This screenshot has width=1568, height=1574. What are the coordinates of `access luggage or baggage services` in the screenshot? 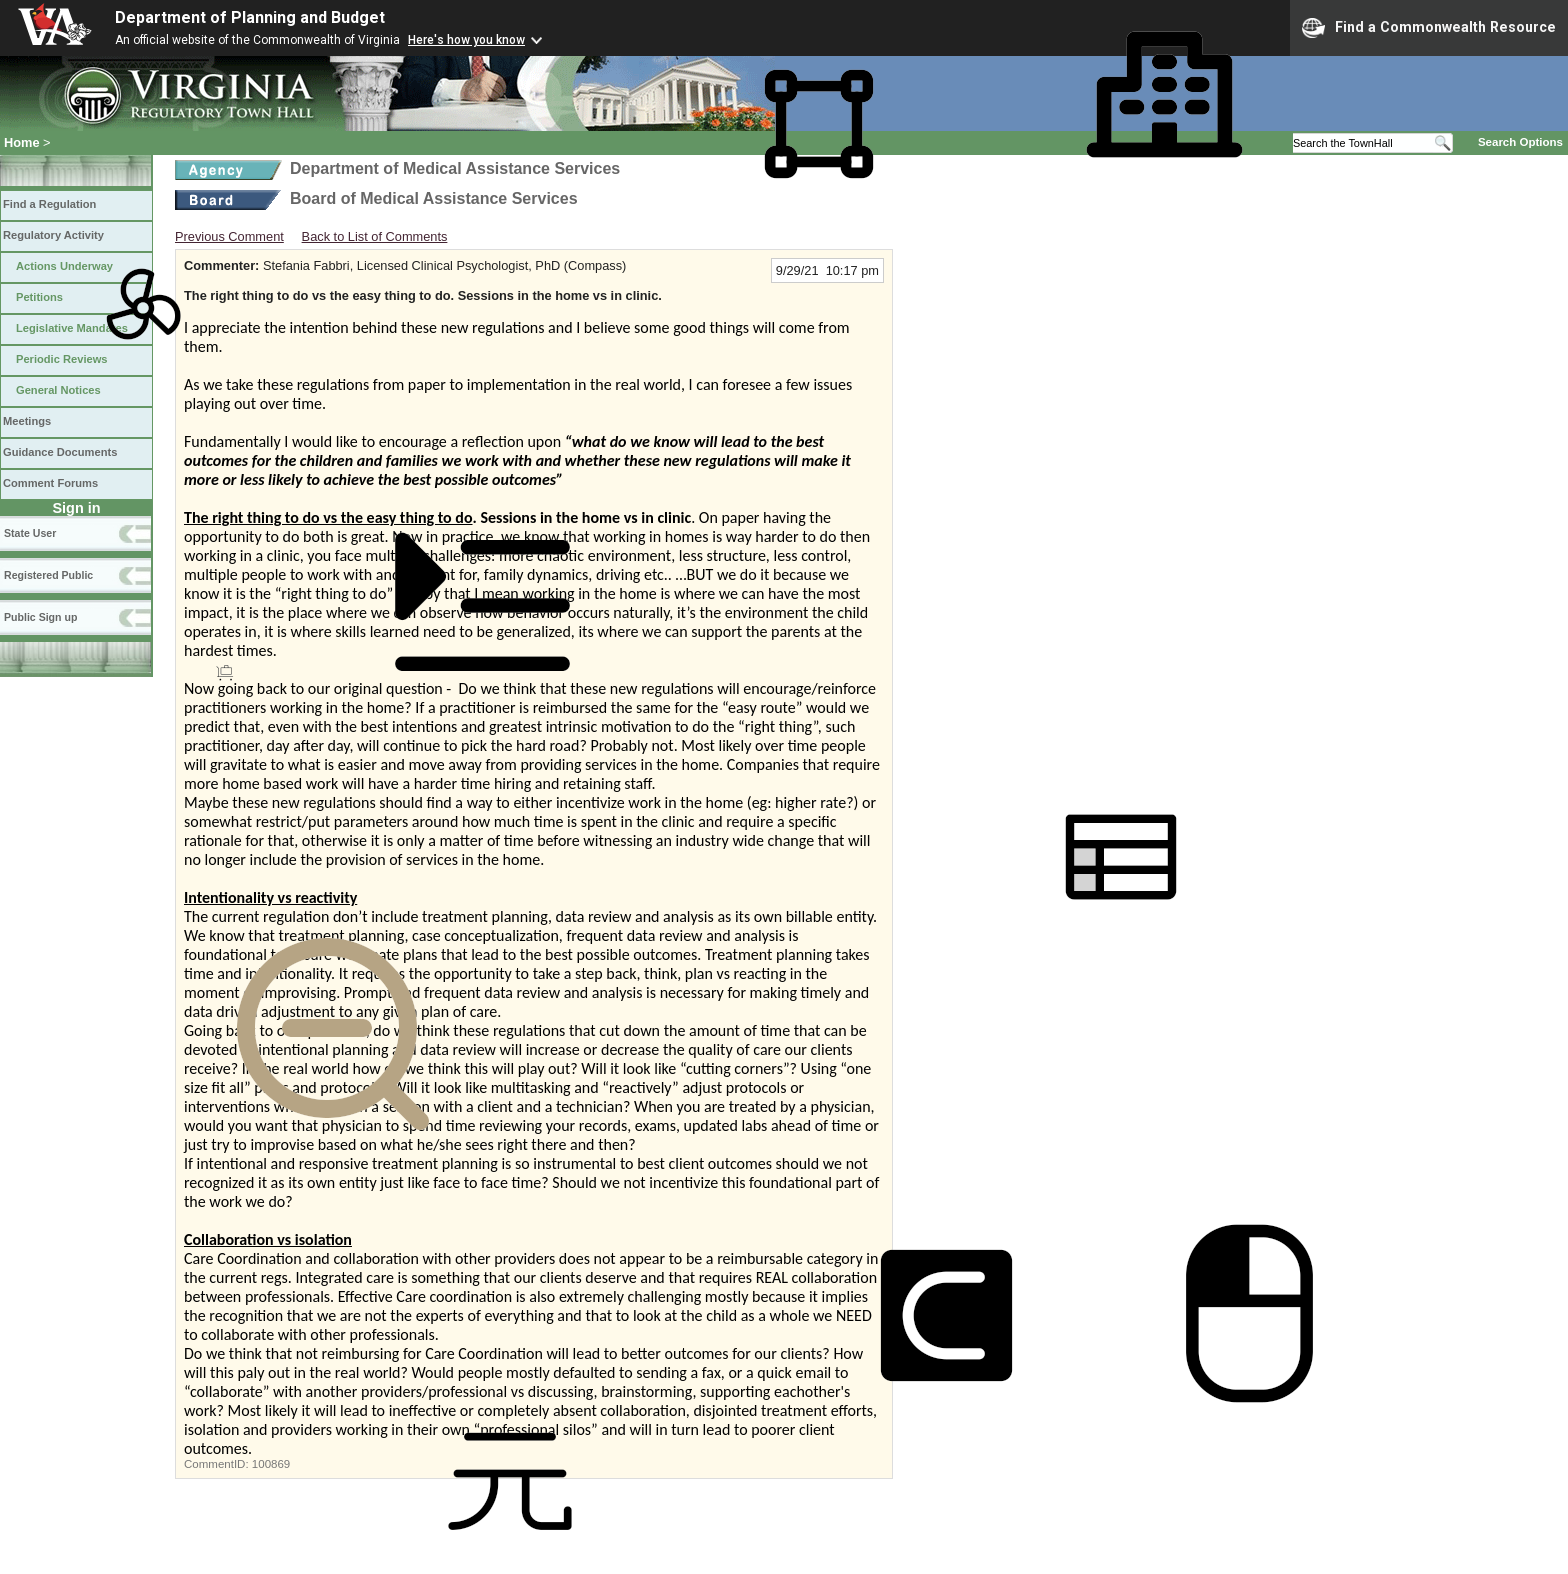 It's located at (224, 672).